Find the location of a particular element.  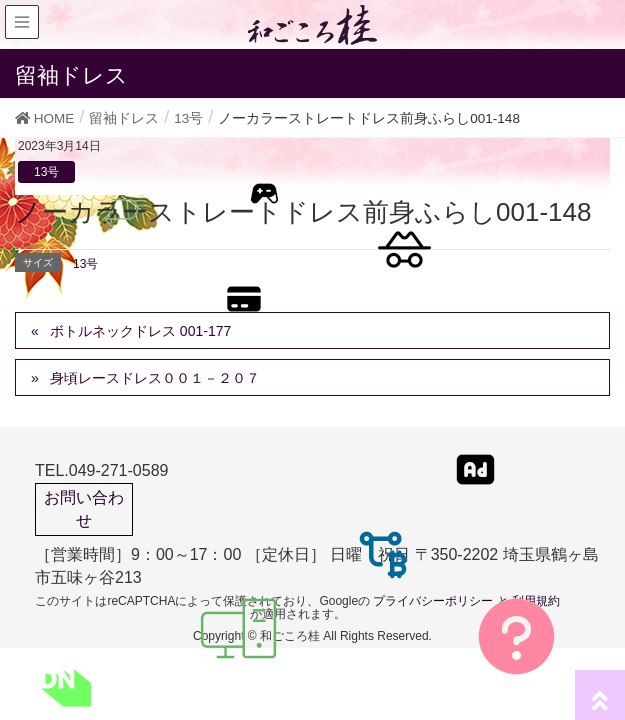

visit Designer News website is located at coordinates (66, 688).